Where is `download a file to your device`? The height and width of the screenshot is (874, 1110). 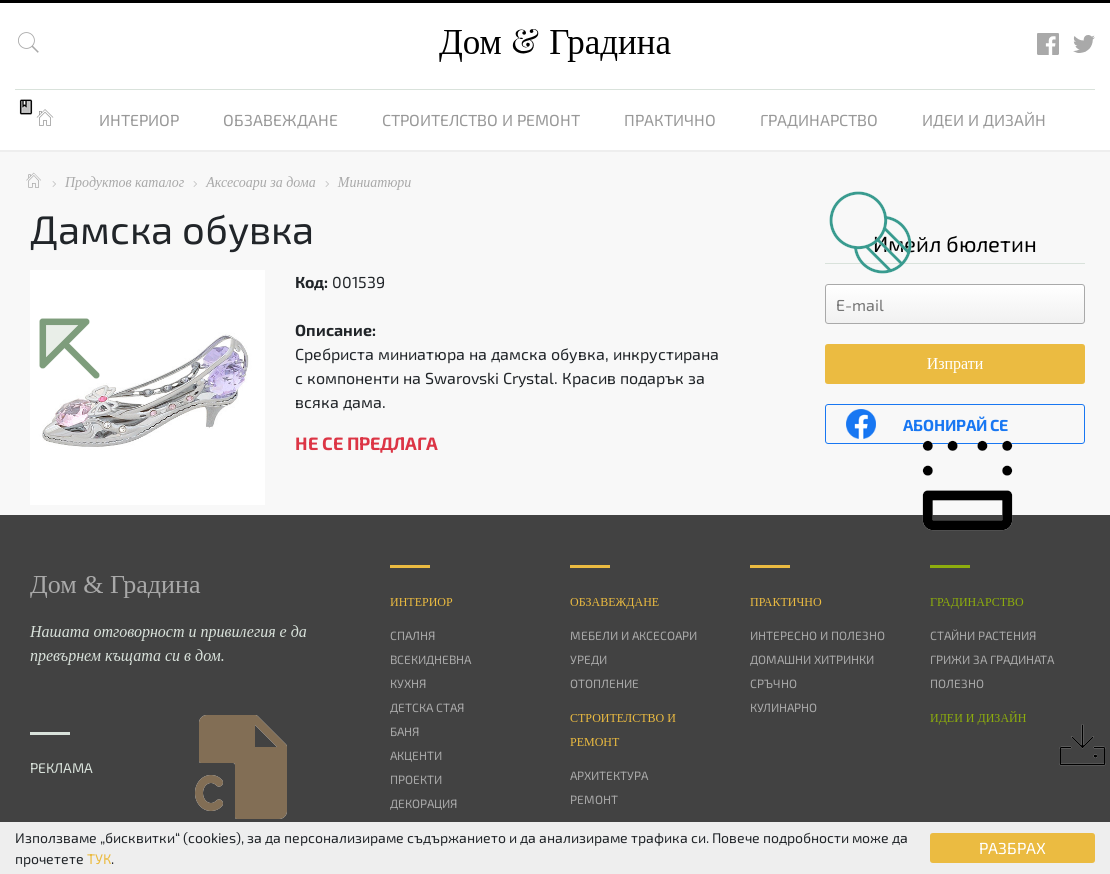
download a file to your device is located at coordinates (1082, 747).